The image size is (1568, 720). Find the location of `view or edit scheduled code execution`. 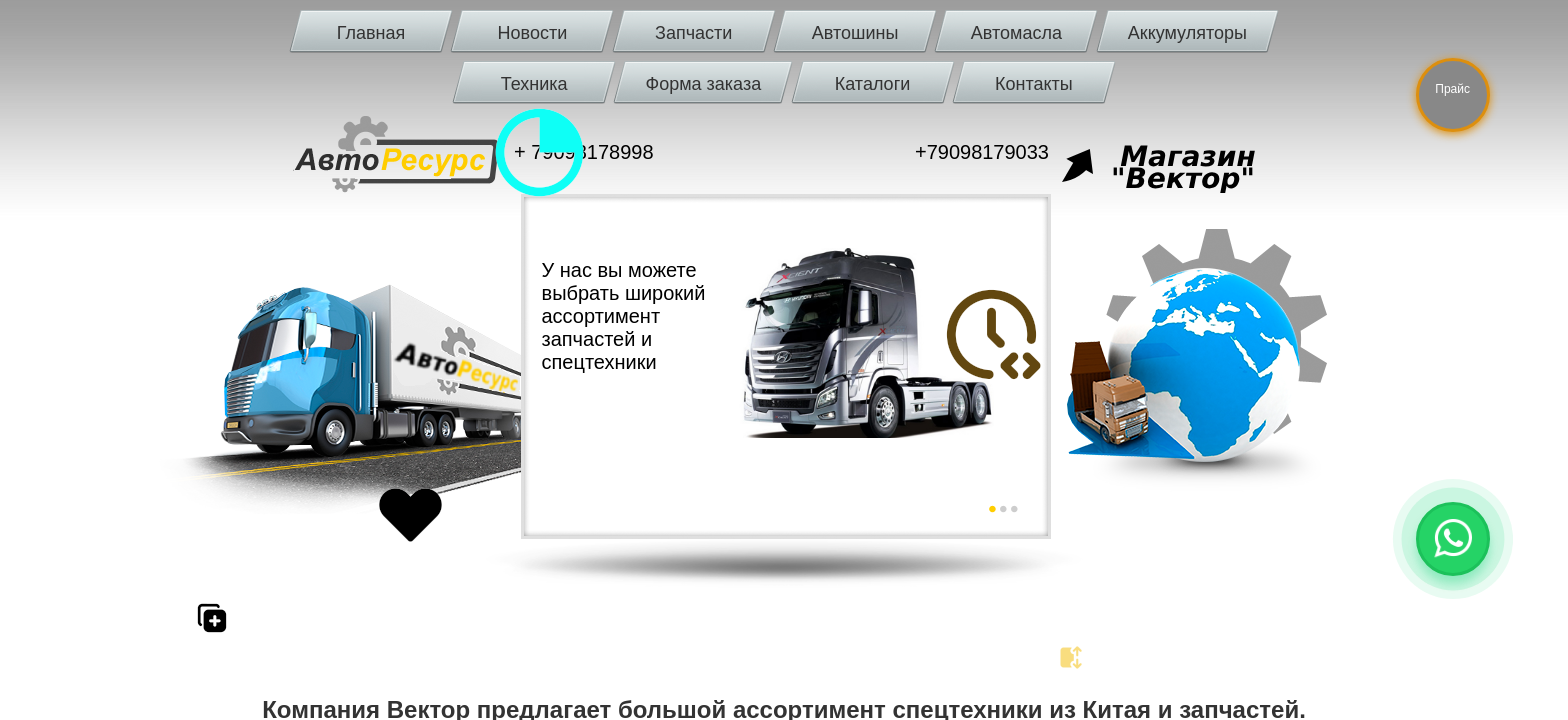

view or edit scheduled code execution is located at coordinates (991, 334).